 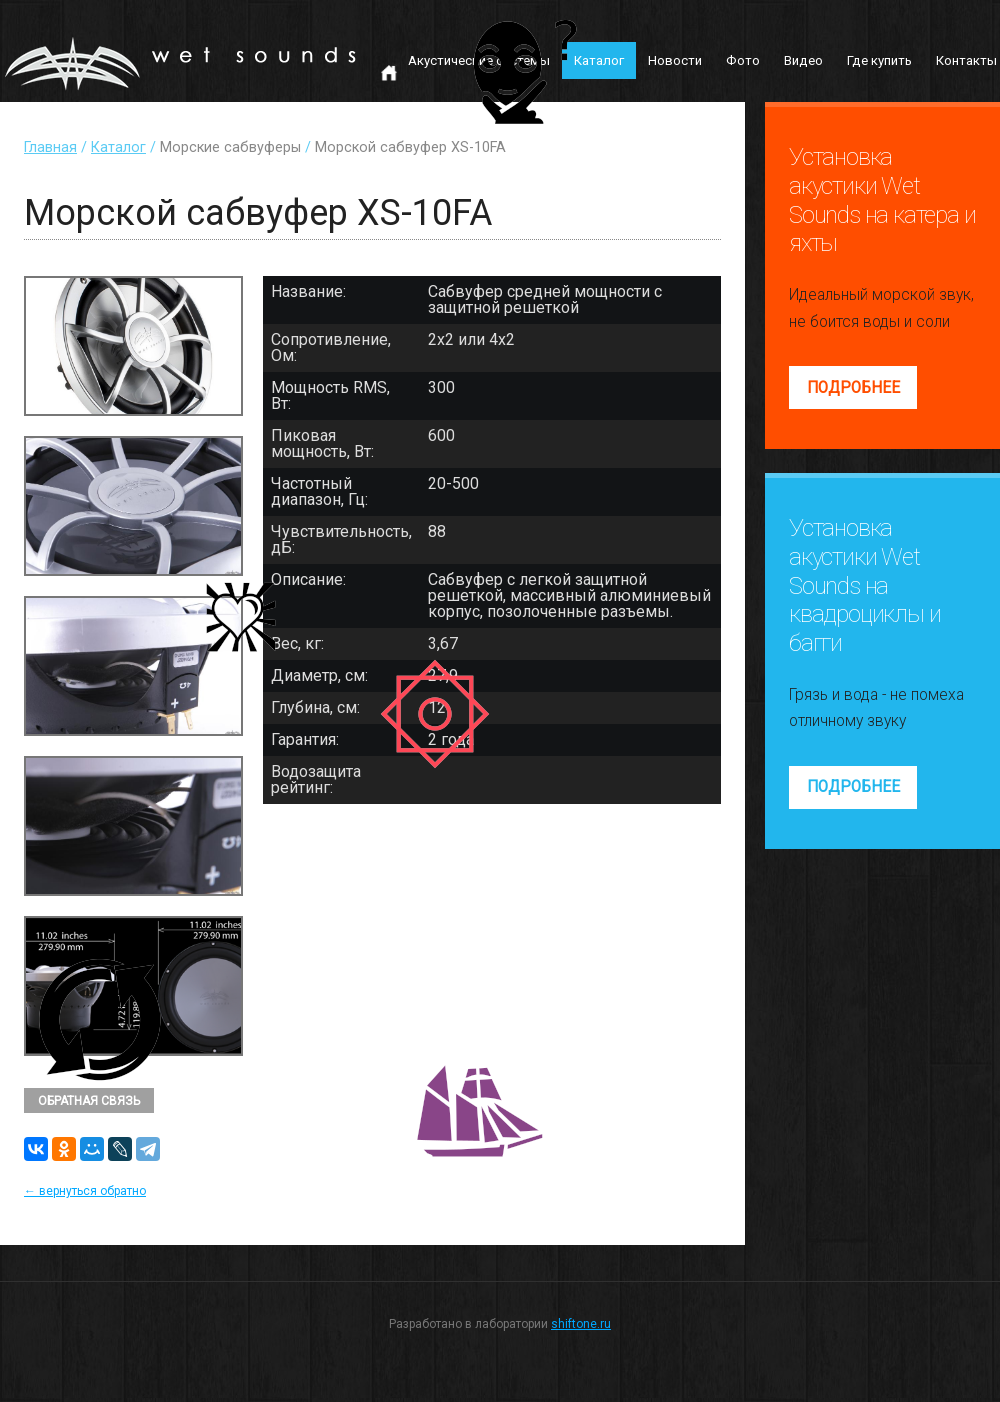 What do you see at coordinates (525, 69) in the screenshot?
I see `indicates a thinking or processing state` at bounding box center [525, 69].